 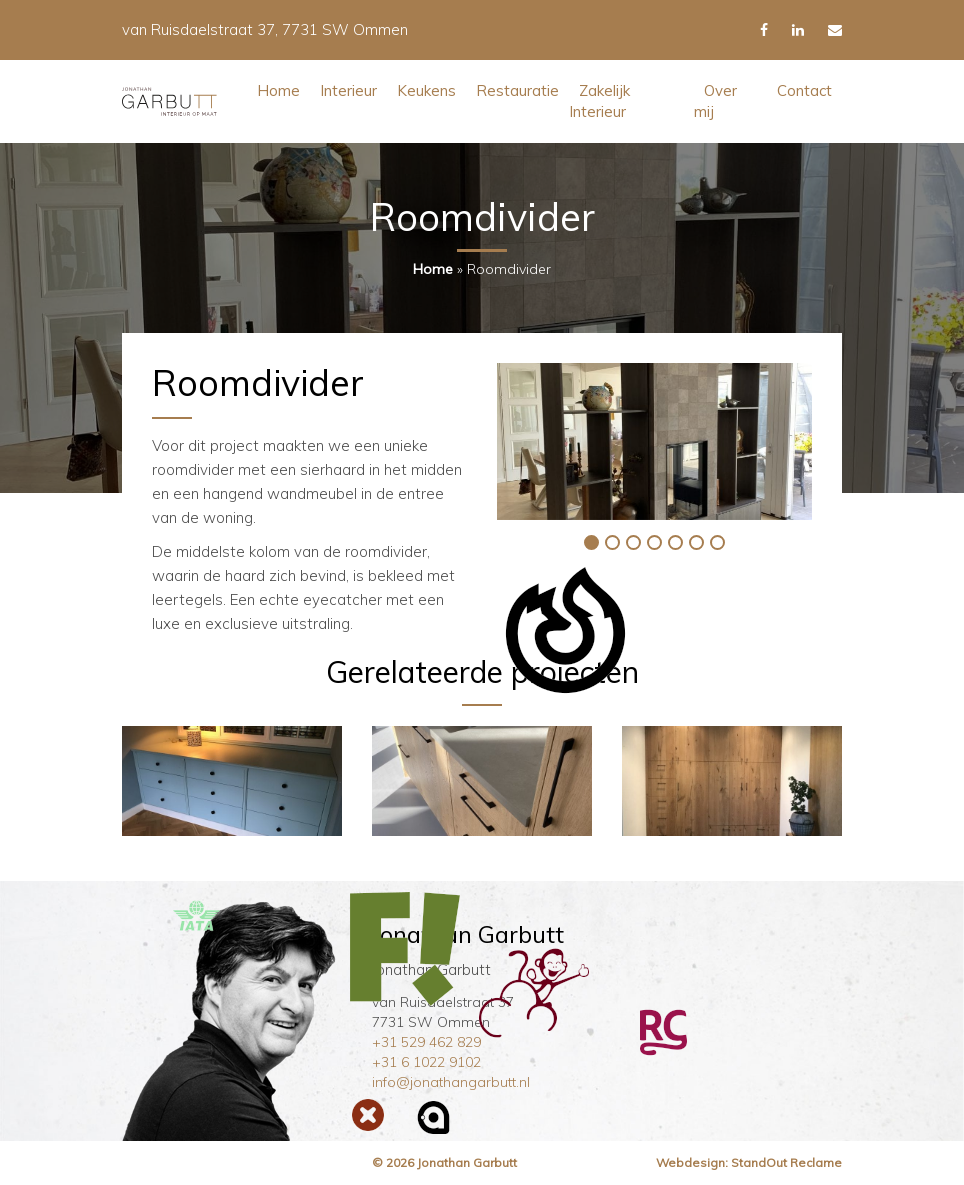 What do you see at coordinates (196, 915) in the screenshot?
I see `international air transport association logo` at bounding box center [196, 915].